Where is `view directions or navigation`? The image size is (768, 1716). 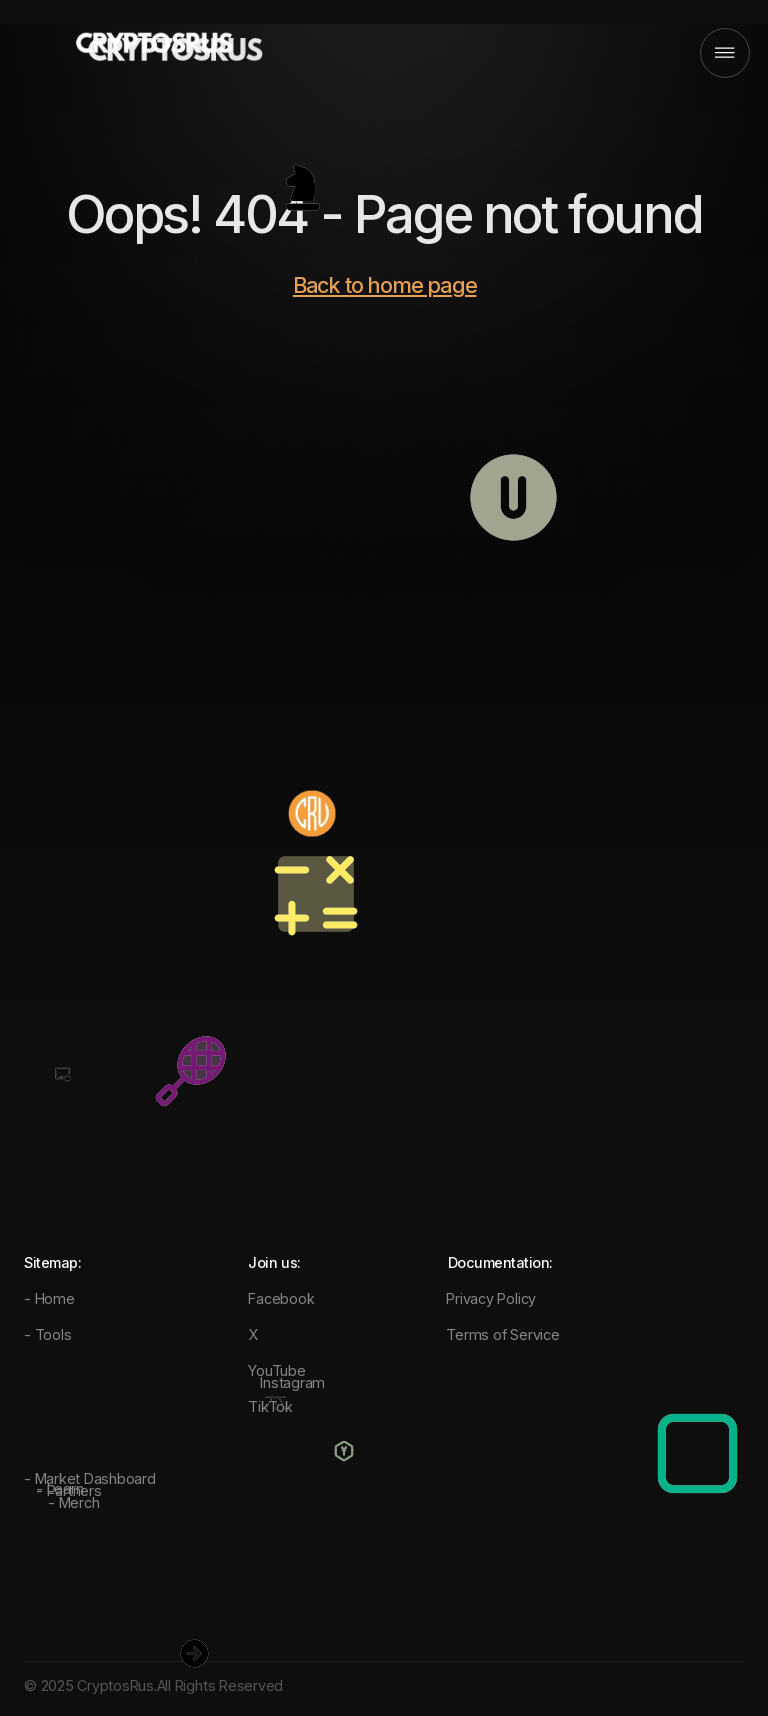
view directions or navigation is located at coordinates (275, 1403).